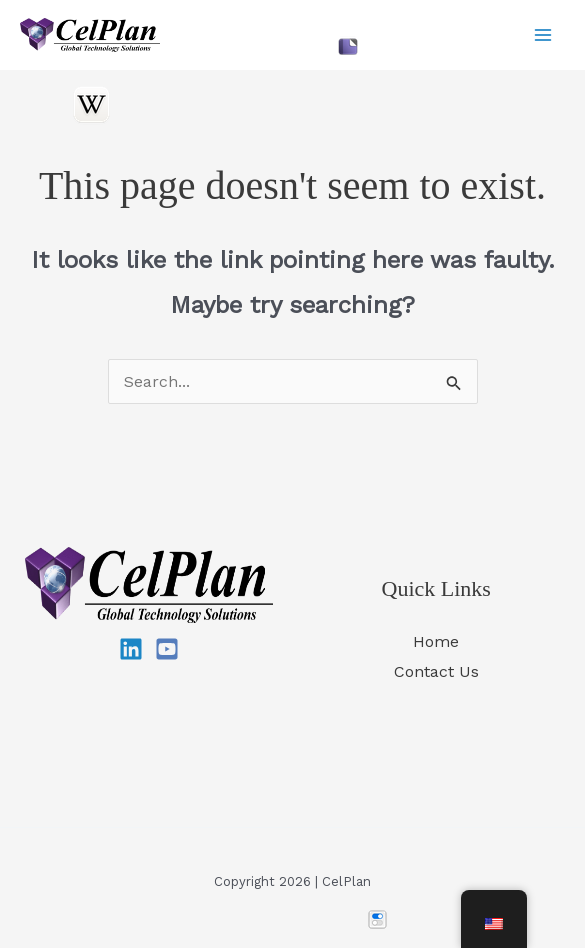  I want to click on open gnome tweaks to customize system settings, so click(377, 919).